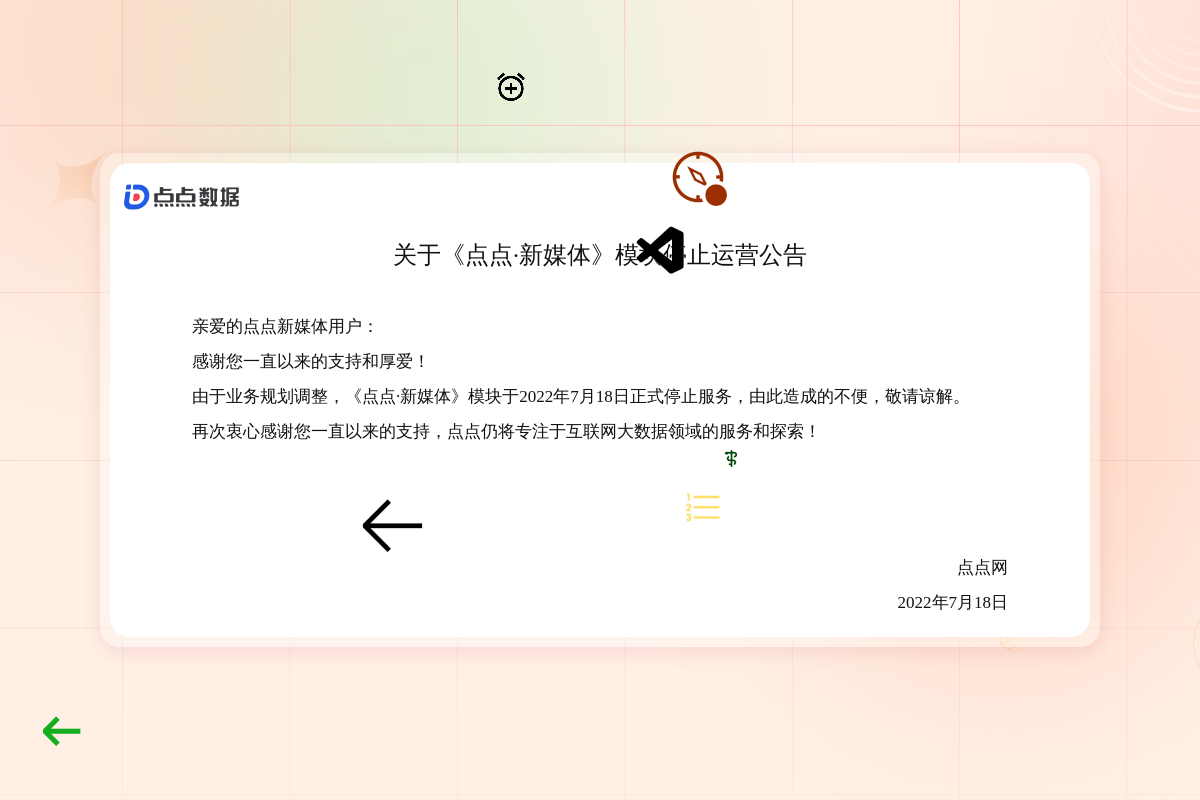  Describe the element at coordinates (701, 508) in the screenshot. I see `create a numbered list` at that location.